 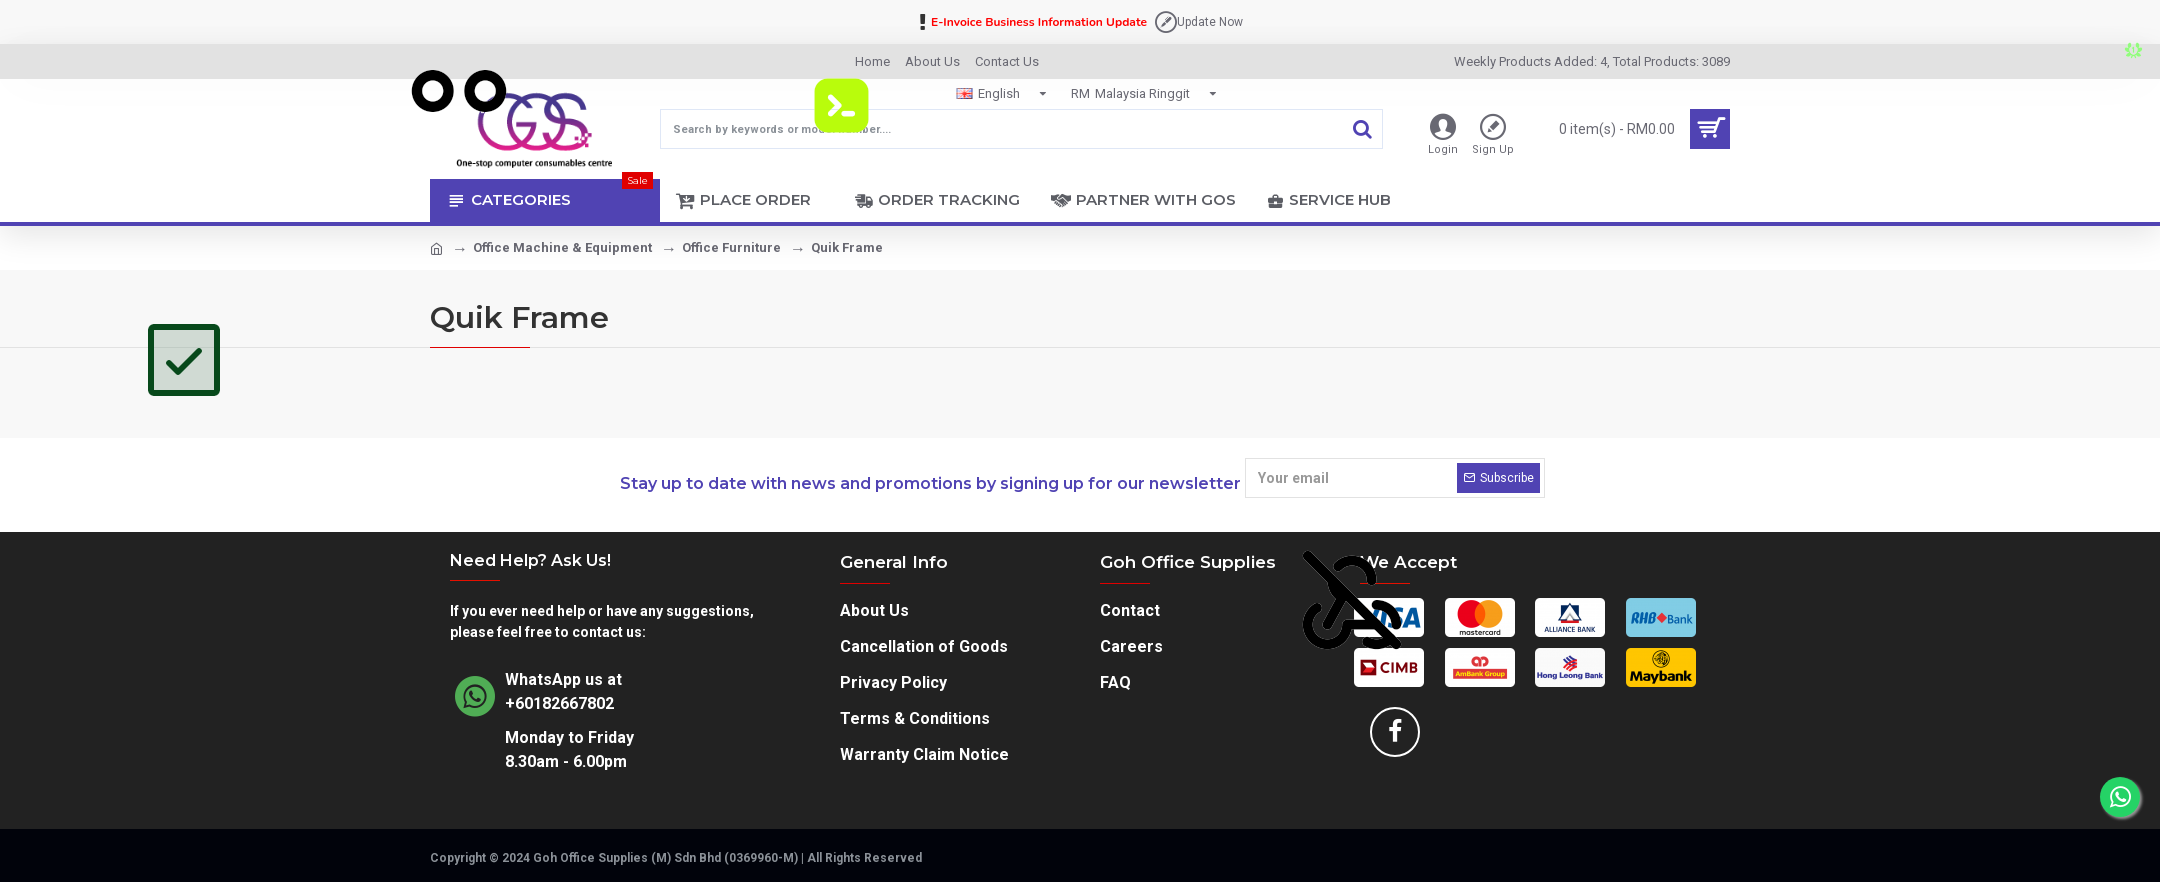 I want to click on tabler icons brand logo, so click(x=841, y=105).